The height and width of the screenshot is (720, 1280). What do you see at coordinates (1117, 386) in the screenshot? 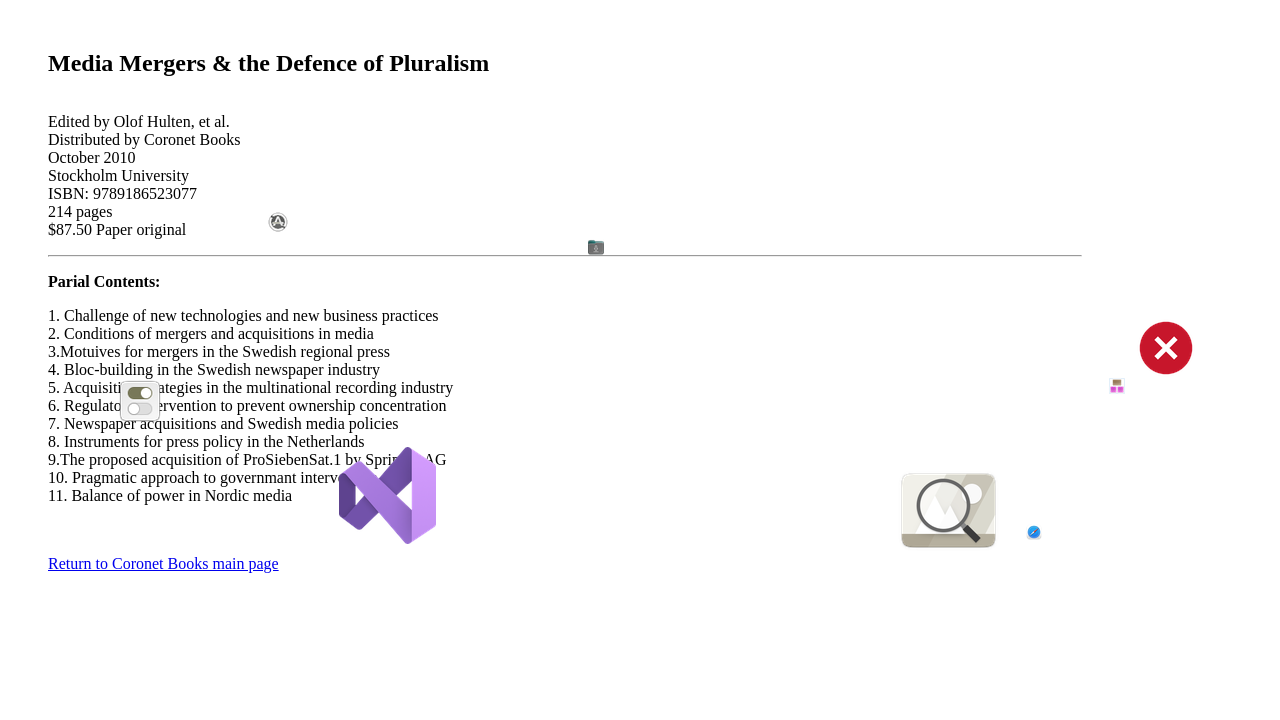
I see `select all items in the current view` at bounding box center [1117, 386].